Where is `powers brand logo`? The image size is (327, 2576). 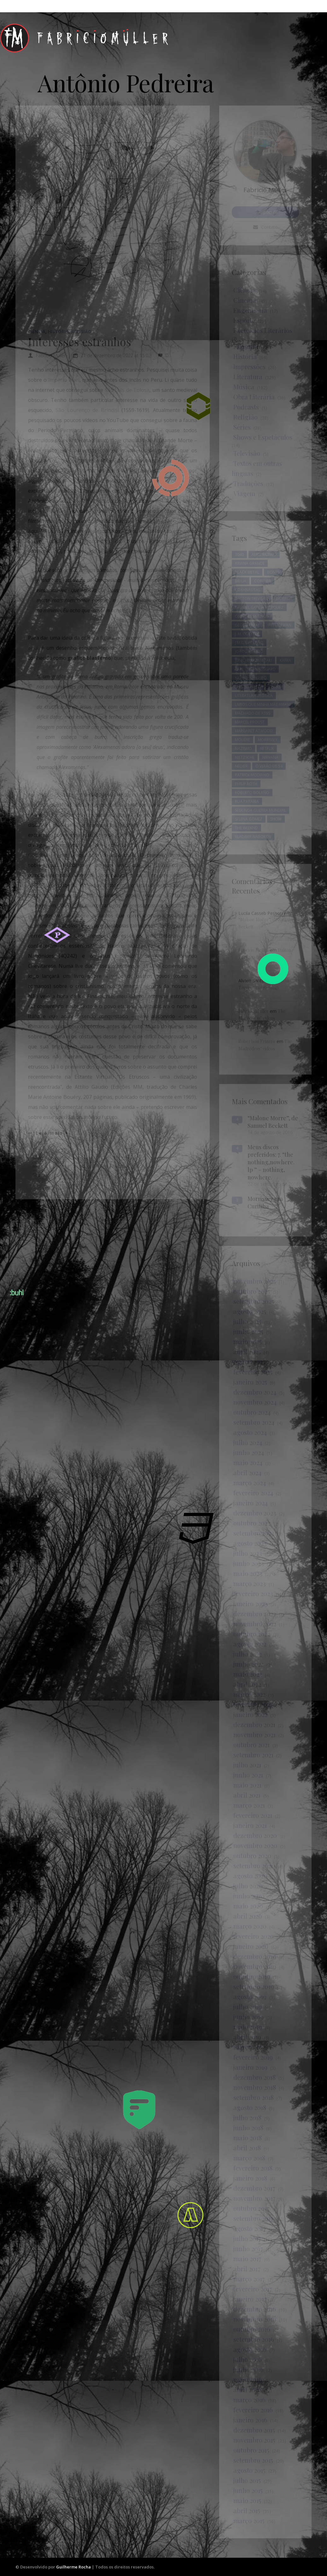
powers brand logo is located at coordinates (57, 935).